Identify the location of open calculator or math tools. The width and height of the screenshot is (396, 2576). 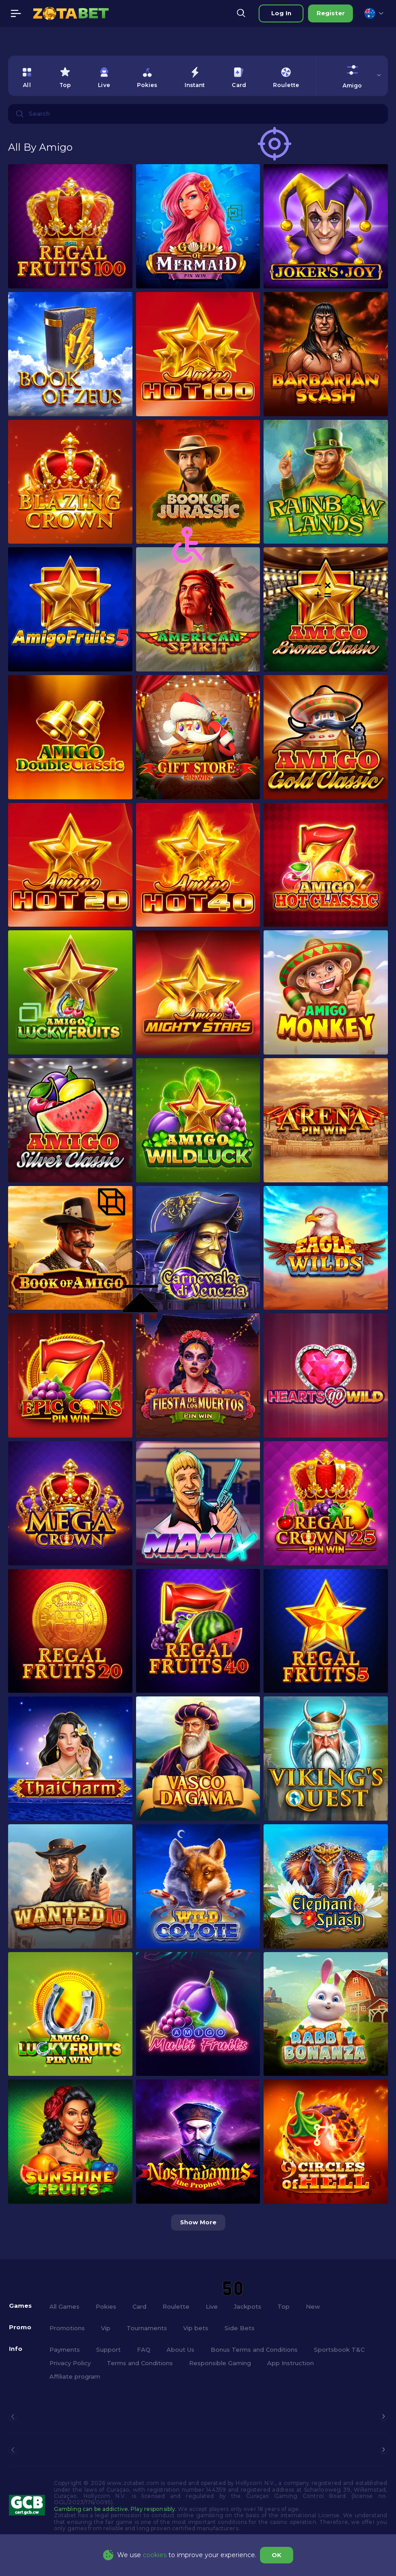
(323, 590).